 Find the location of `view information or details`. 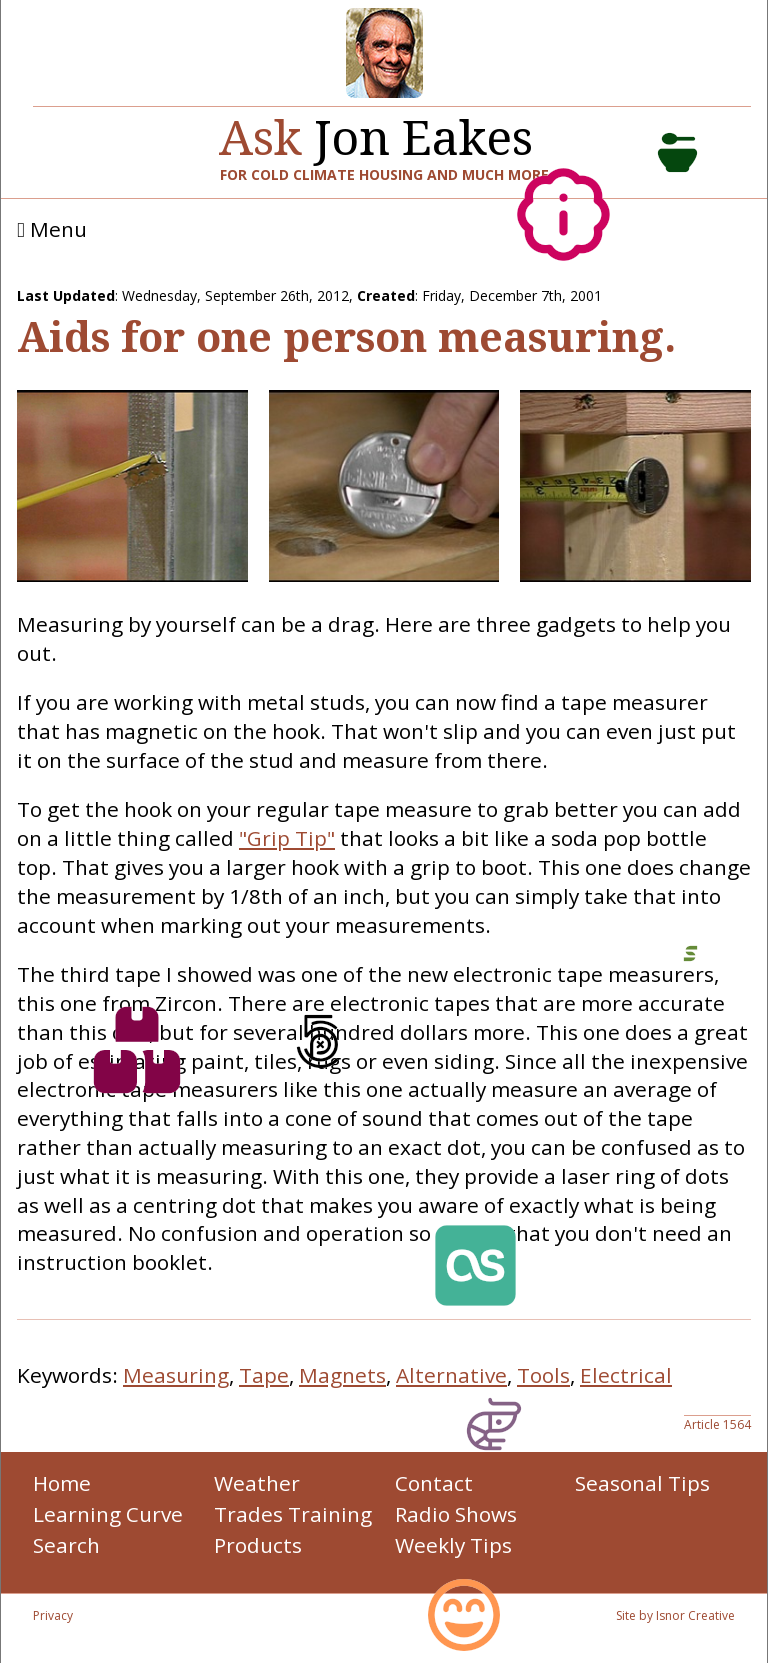

view information or details is located at coordinates (563, 214).